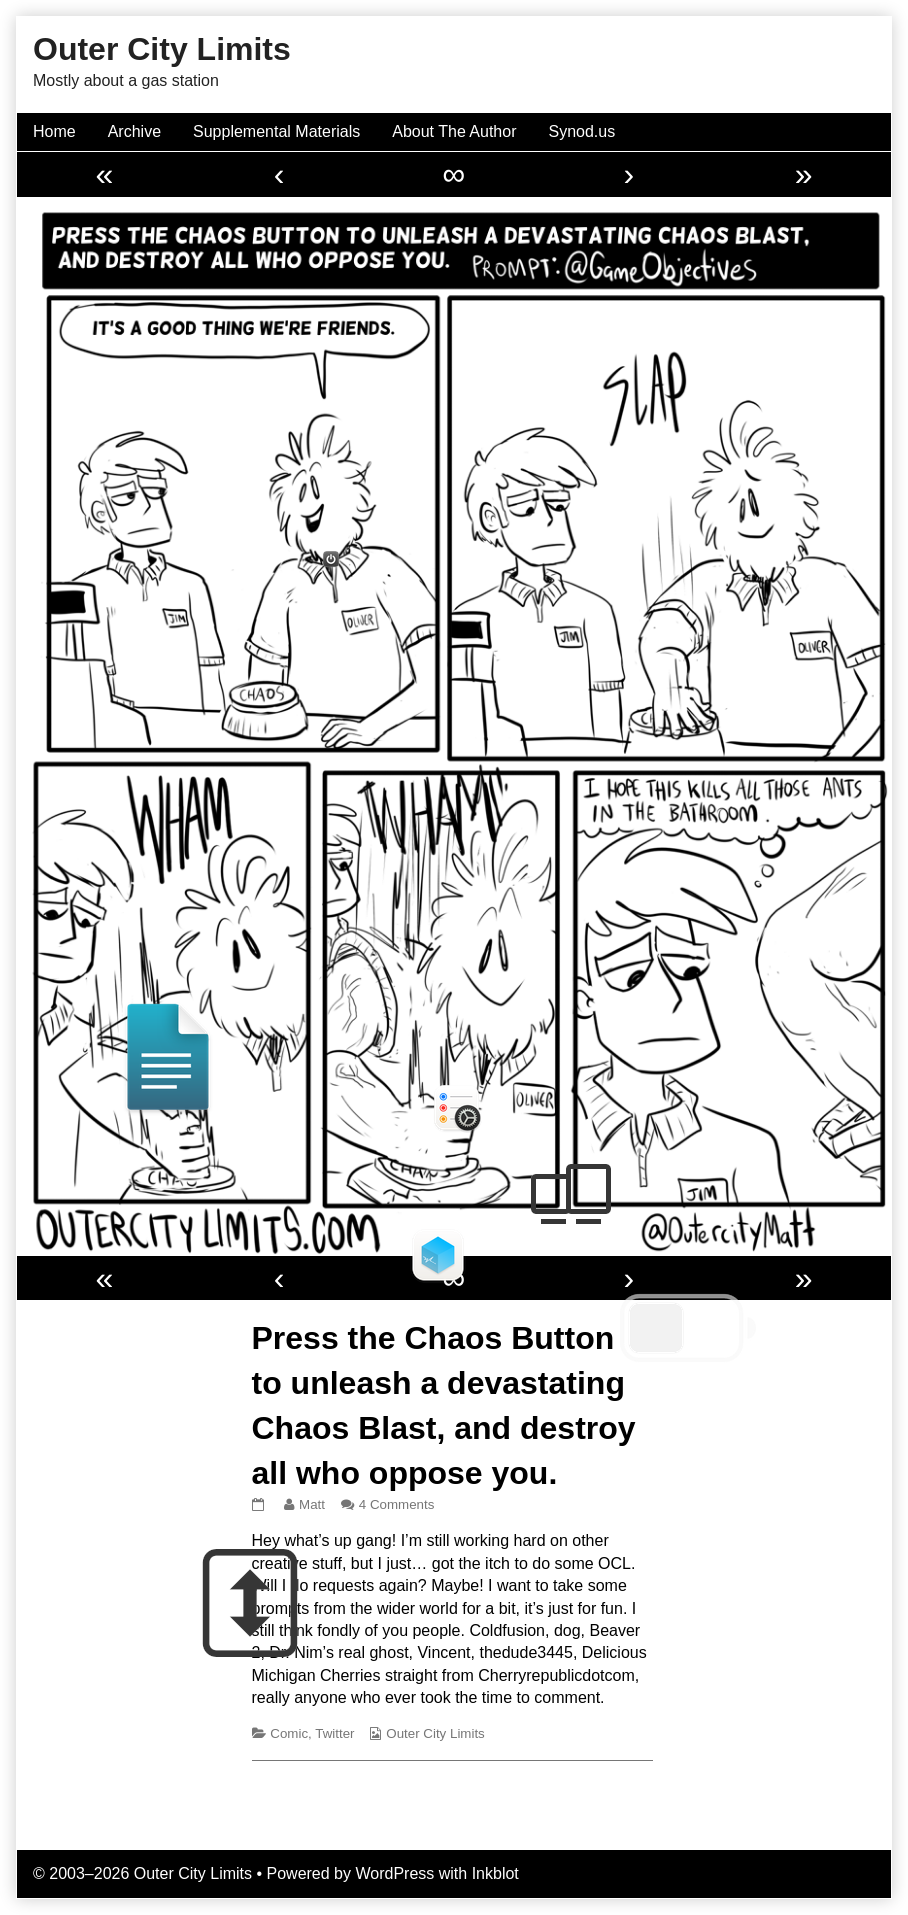  What do you see at coordinates (438, 1255) in the screenshot?
I see `launch virtualbox virtual machine manager` at bounding box center [438, 1255].